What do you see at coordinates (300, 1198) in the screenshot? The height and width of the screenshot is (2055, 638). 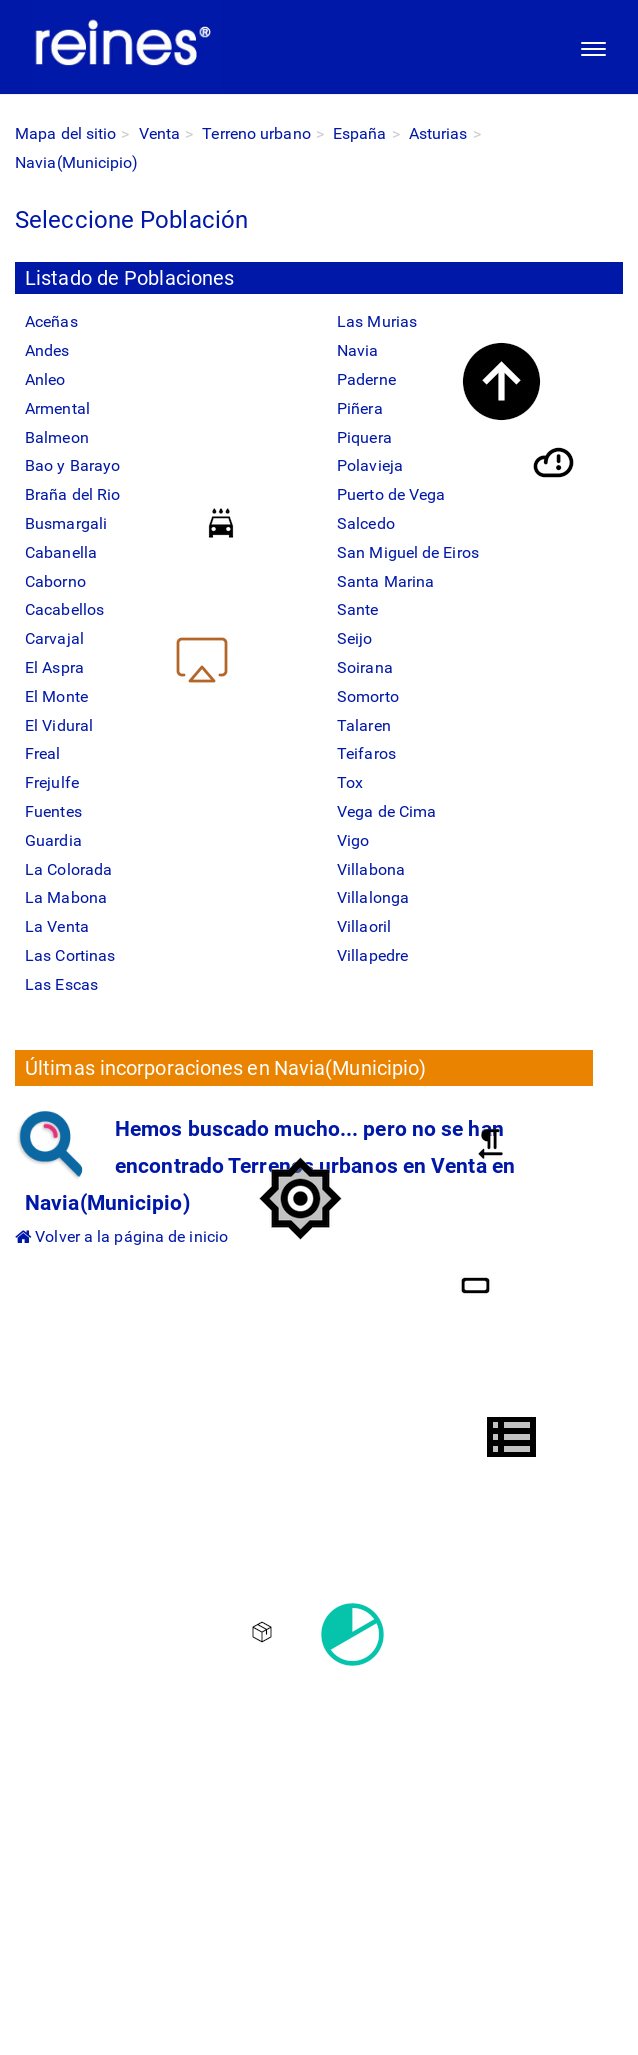 I see `adjust screen brightness settings` at bounding box center [300, 1198].